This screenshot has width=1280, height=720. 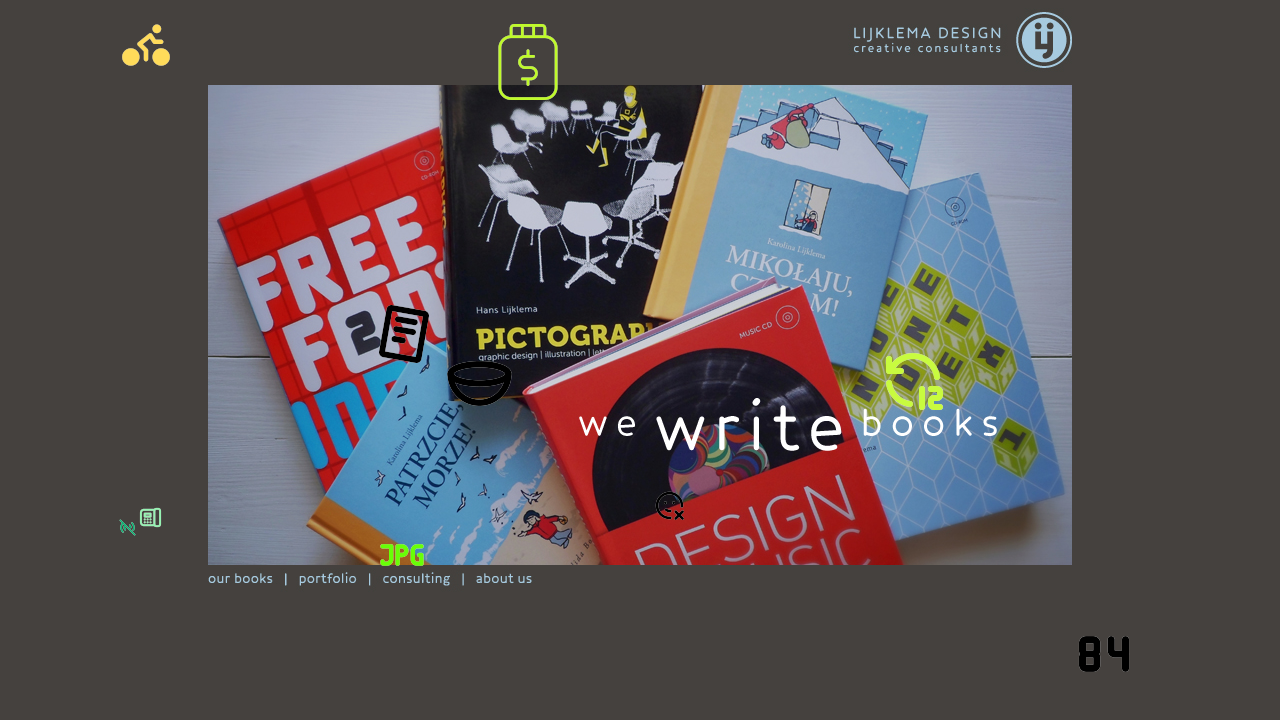 What do you see at coordinates (402, 555) in the screenshot?
I see `indicates a JPG image file type` at bounding box center [402, 555].